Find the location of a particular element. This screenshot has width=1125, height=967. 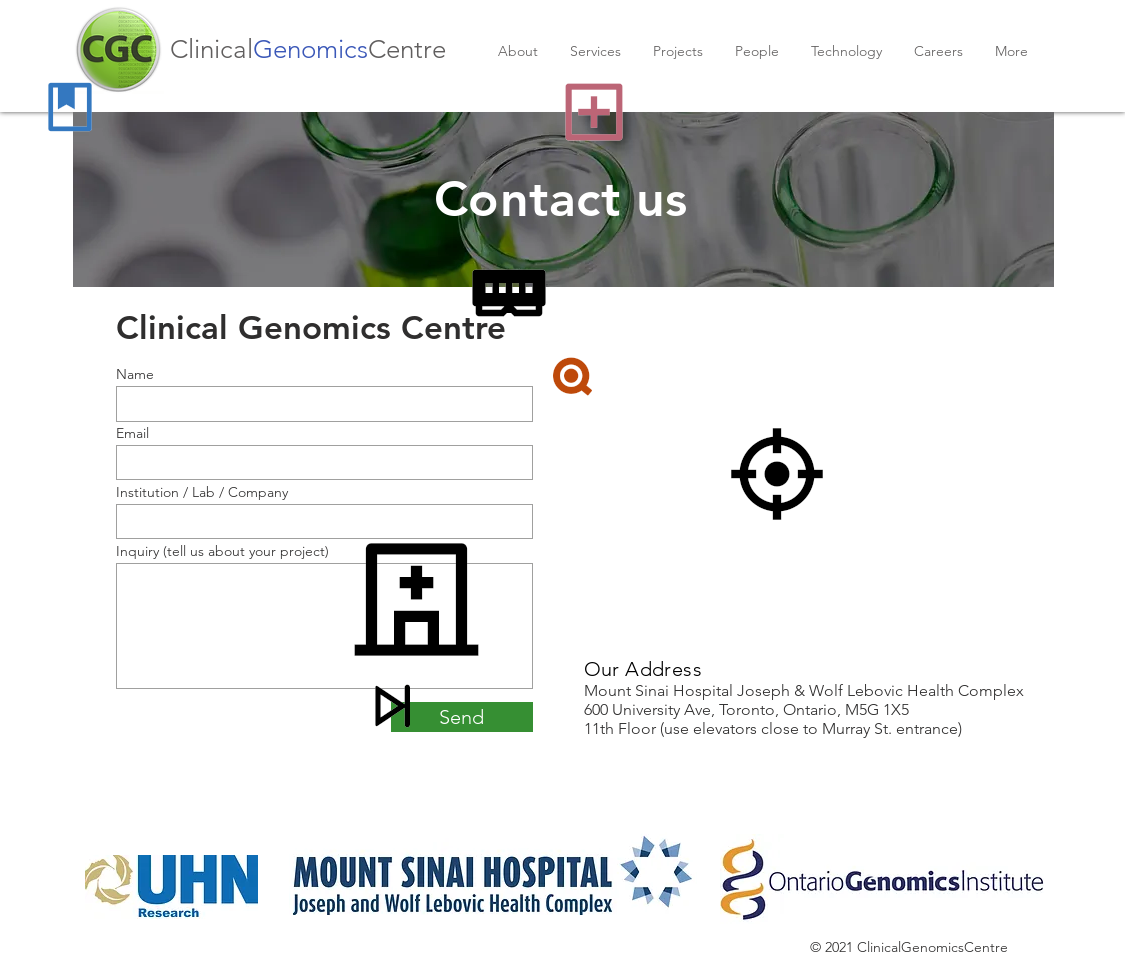

add a new item or create new content is located at coordinates (594, 112).